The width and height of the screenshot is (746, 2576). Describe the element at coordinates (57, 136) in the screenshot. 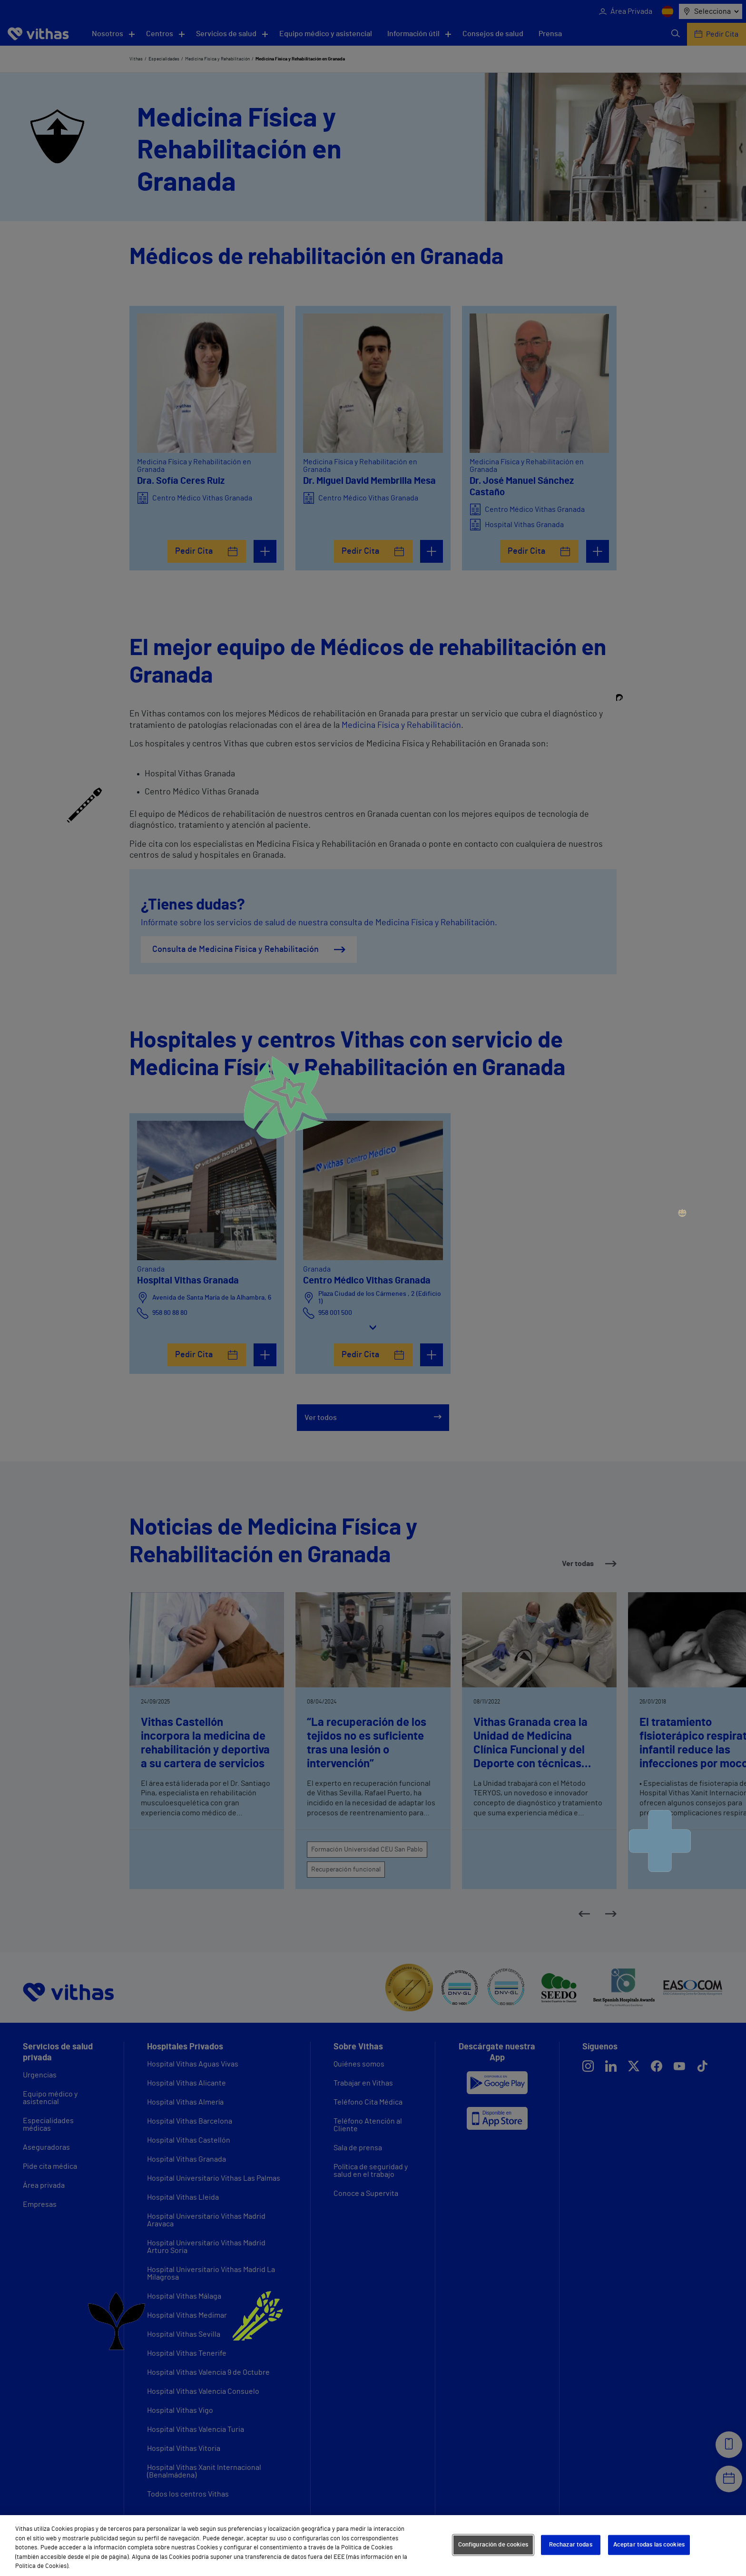

I see `upgrade your armor or defensive stats` at that location.